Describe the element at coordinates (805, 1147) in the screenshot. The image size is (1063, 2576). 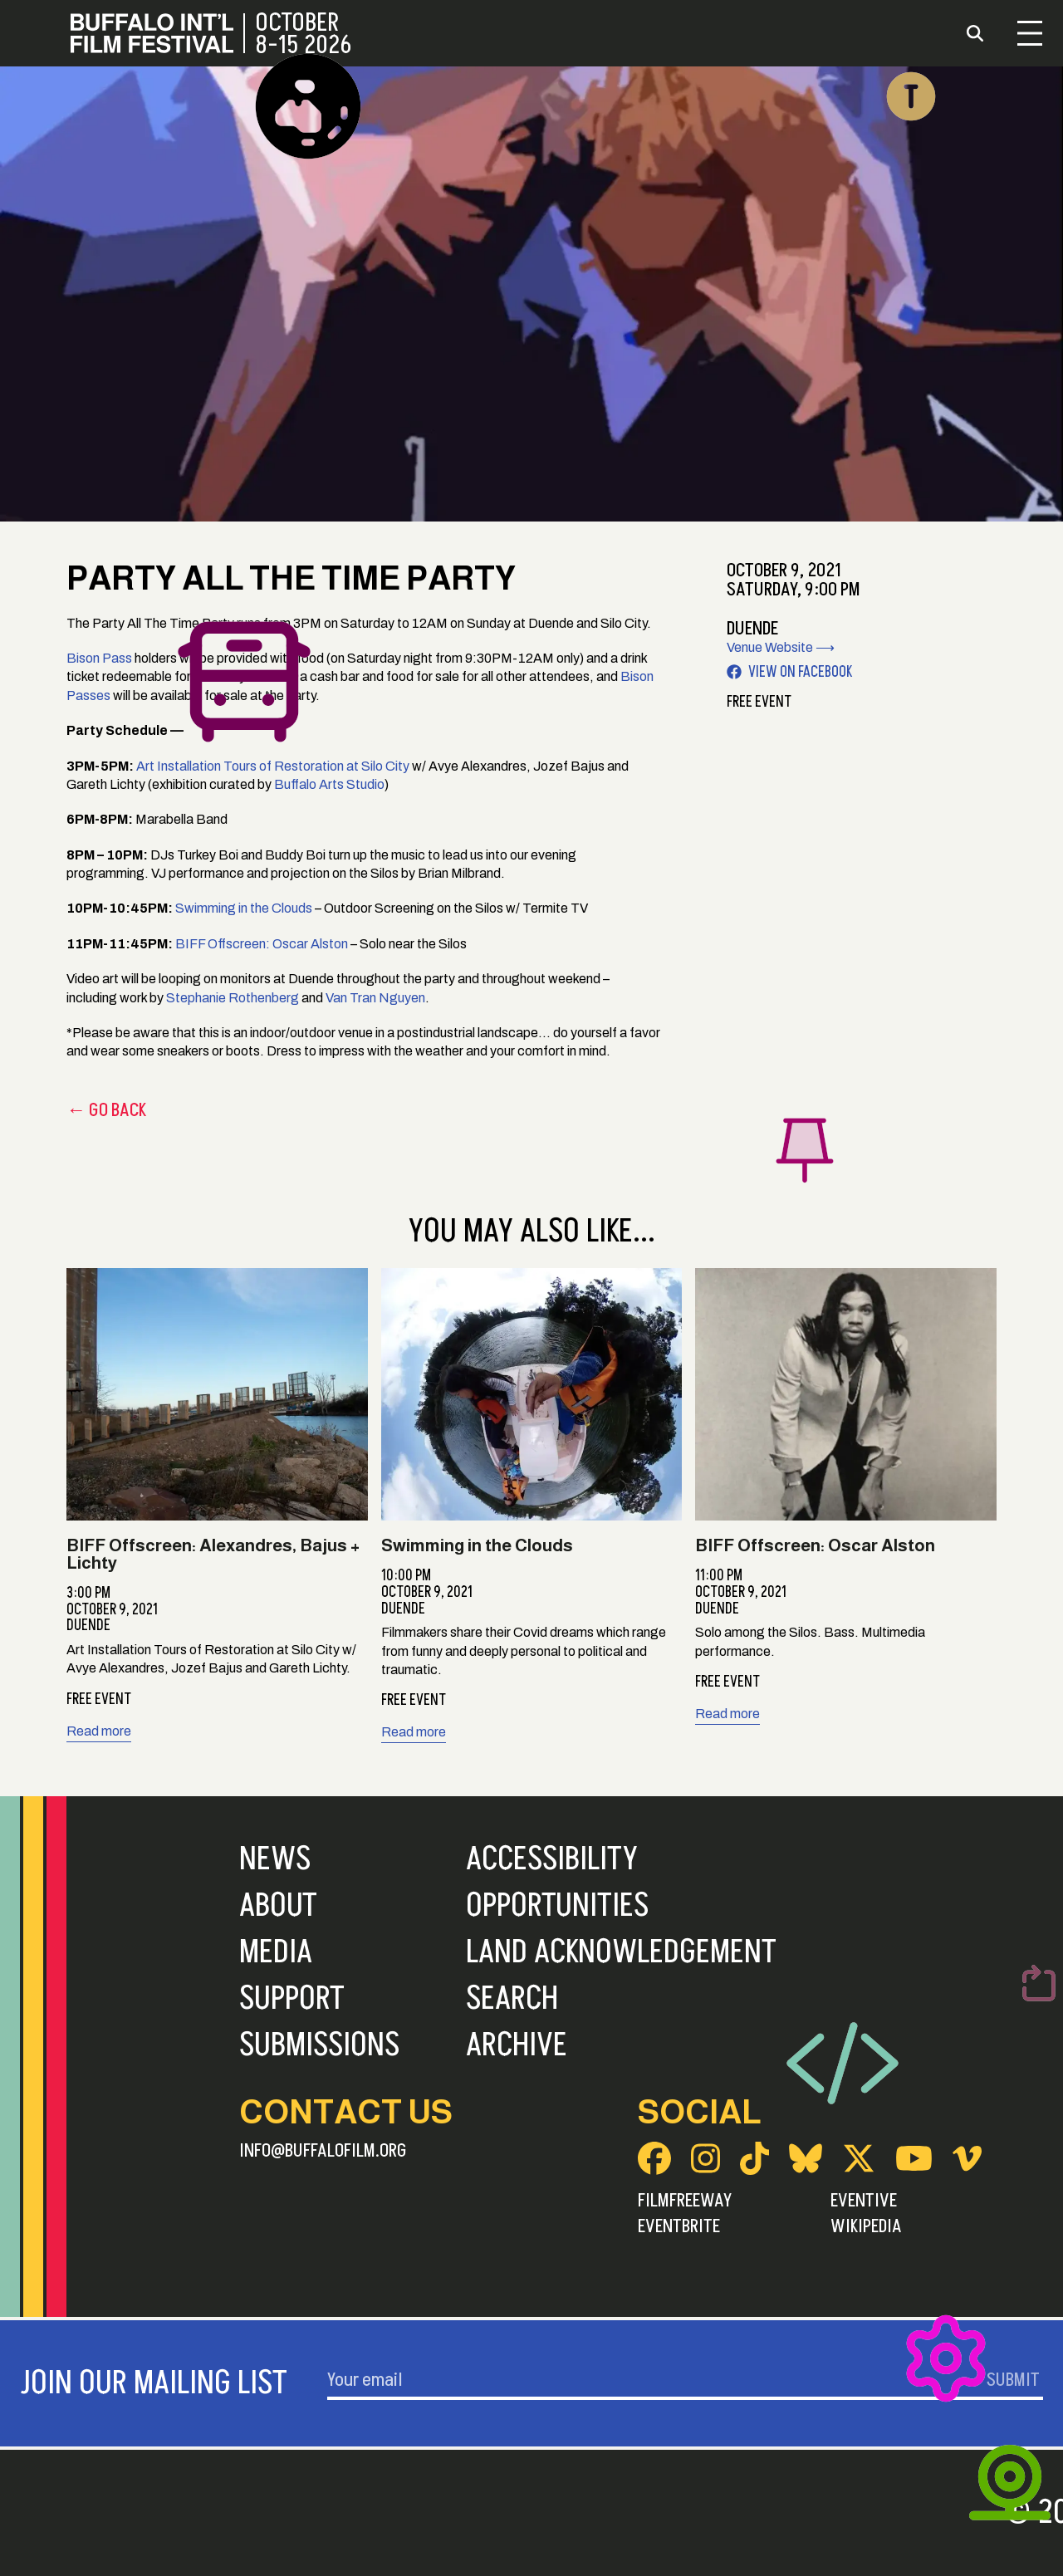
I see `pin an item to keep it visible` at that location.